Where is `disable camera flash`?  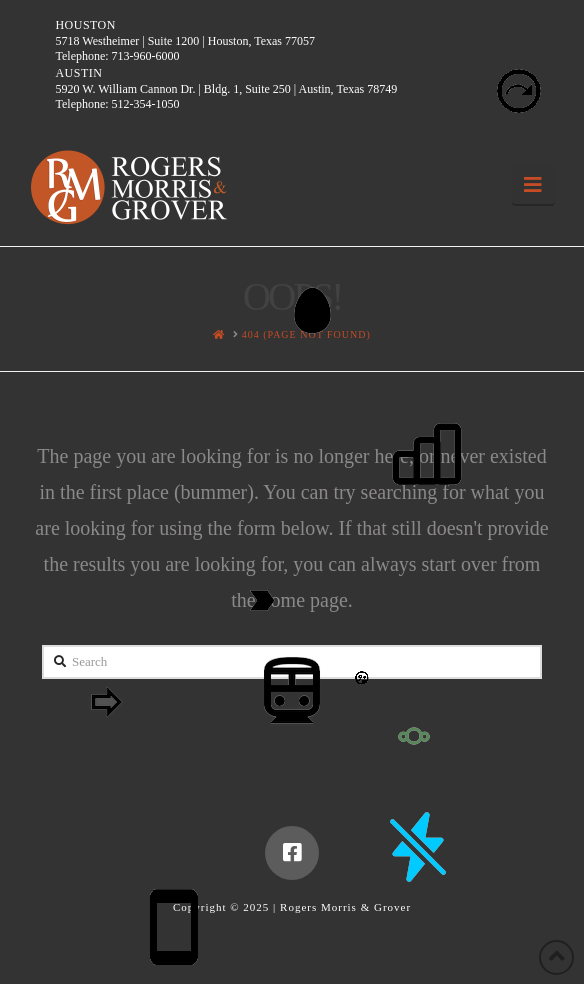 disable camera flash is located at coordinates (418, 847).